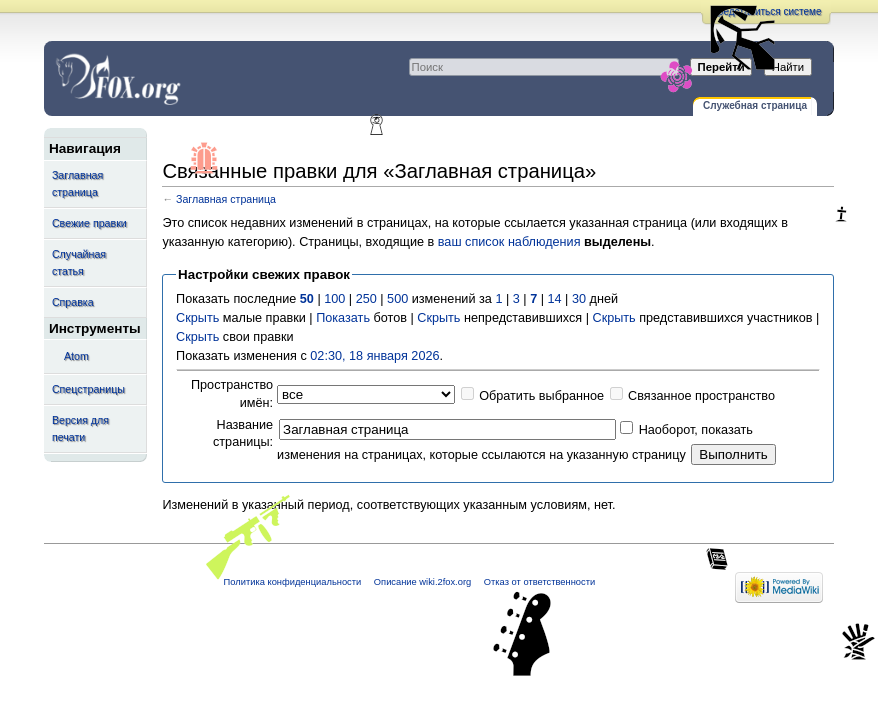  I want to click on indicates a worm or creature enemy type, so click(676, 76).